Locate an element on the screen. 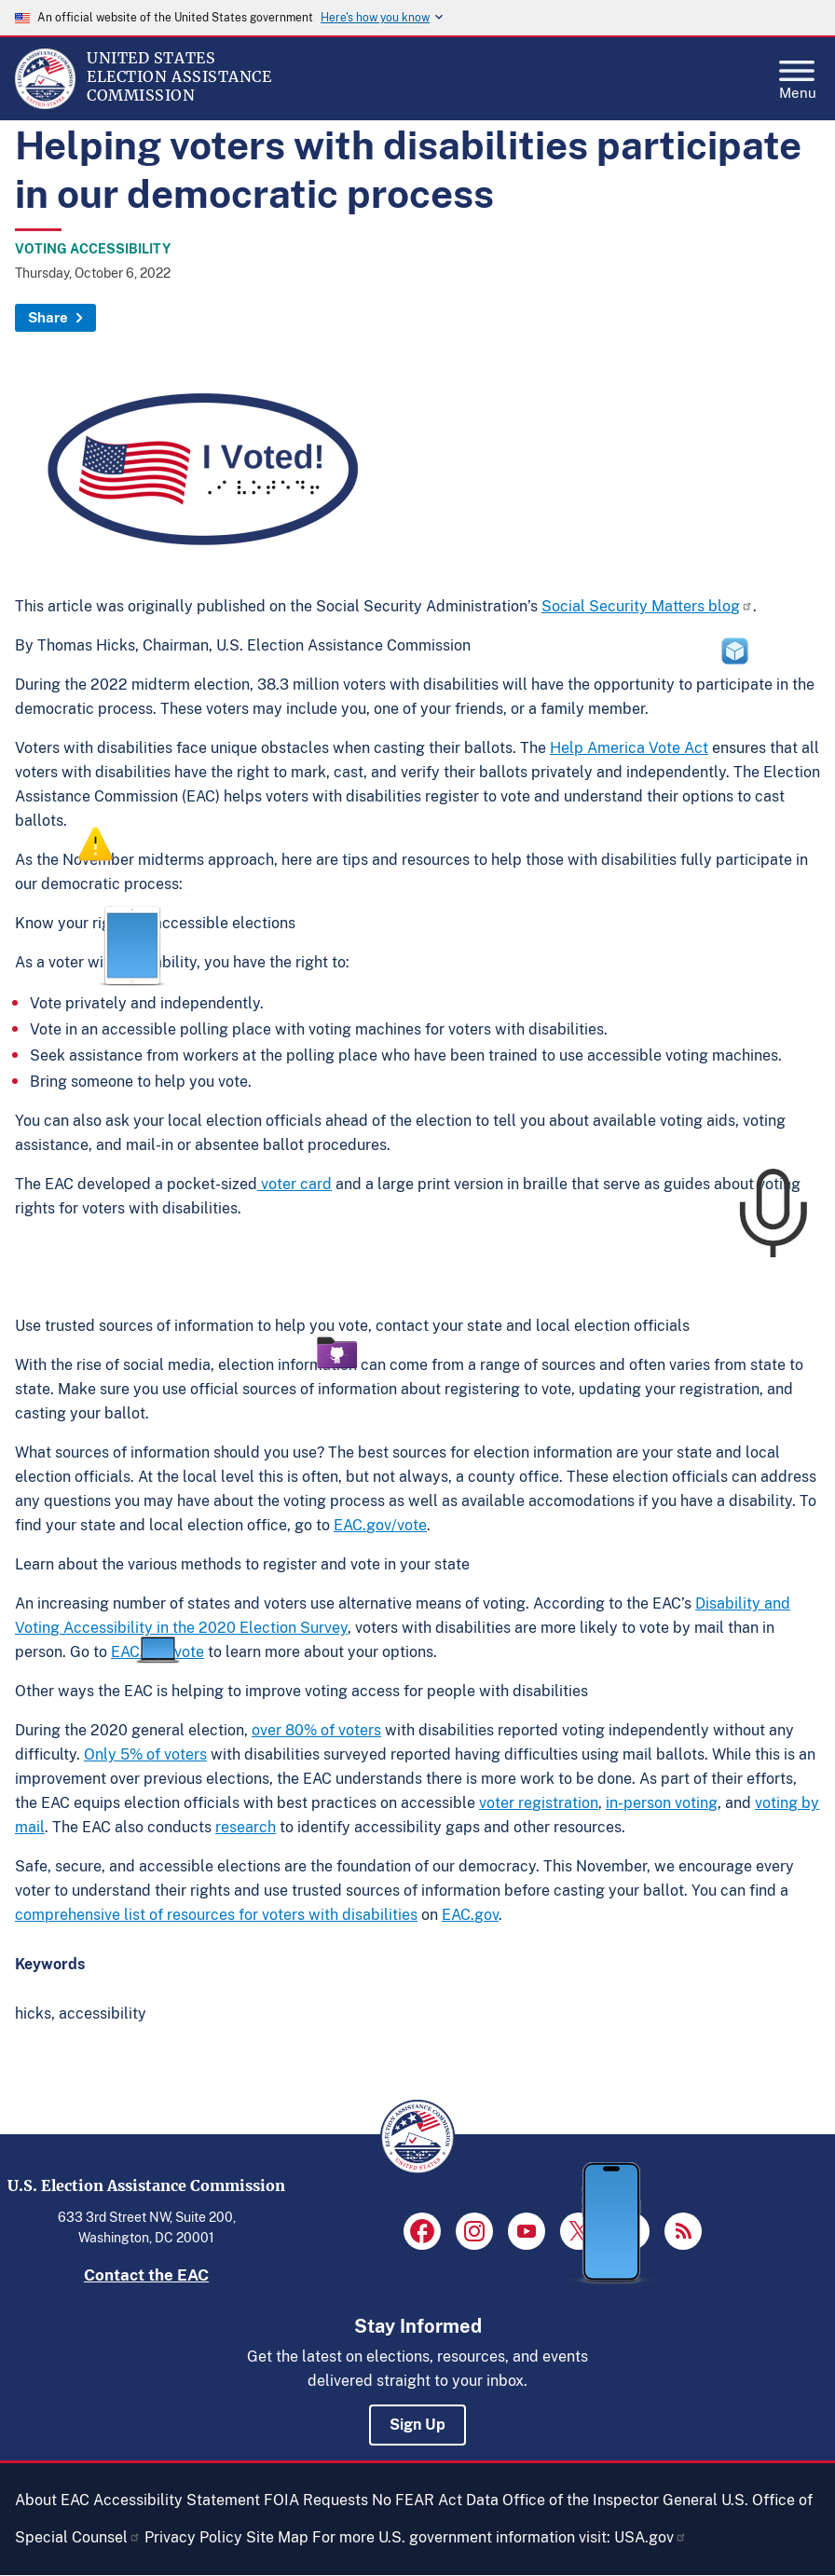 The height and width of the screenshot is (2576, 835). iPad with cellular connectivity is located at coordinates (132, 945).